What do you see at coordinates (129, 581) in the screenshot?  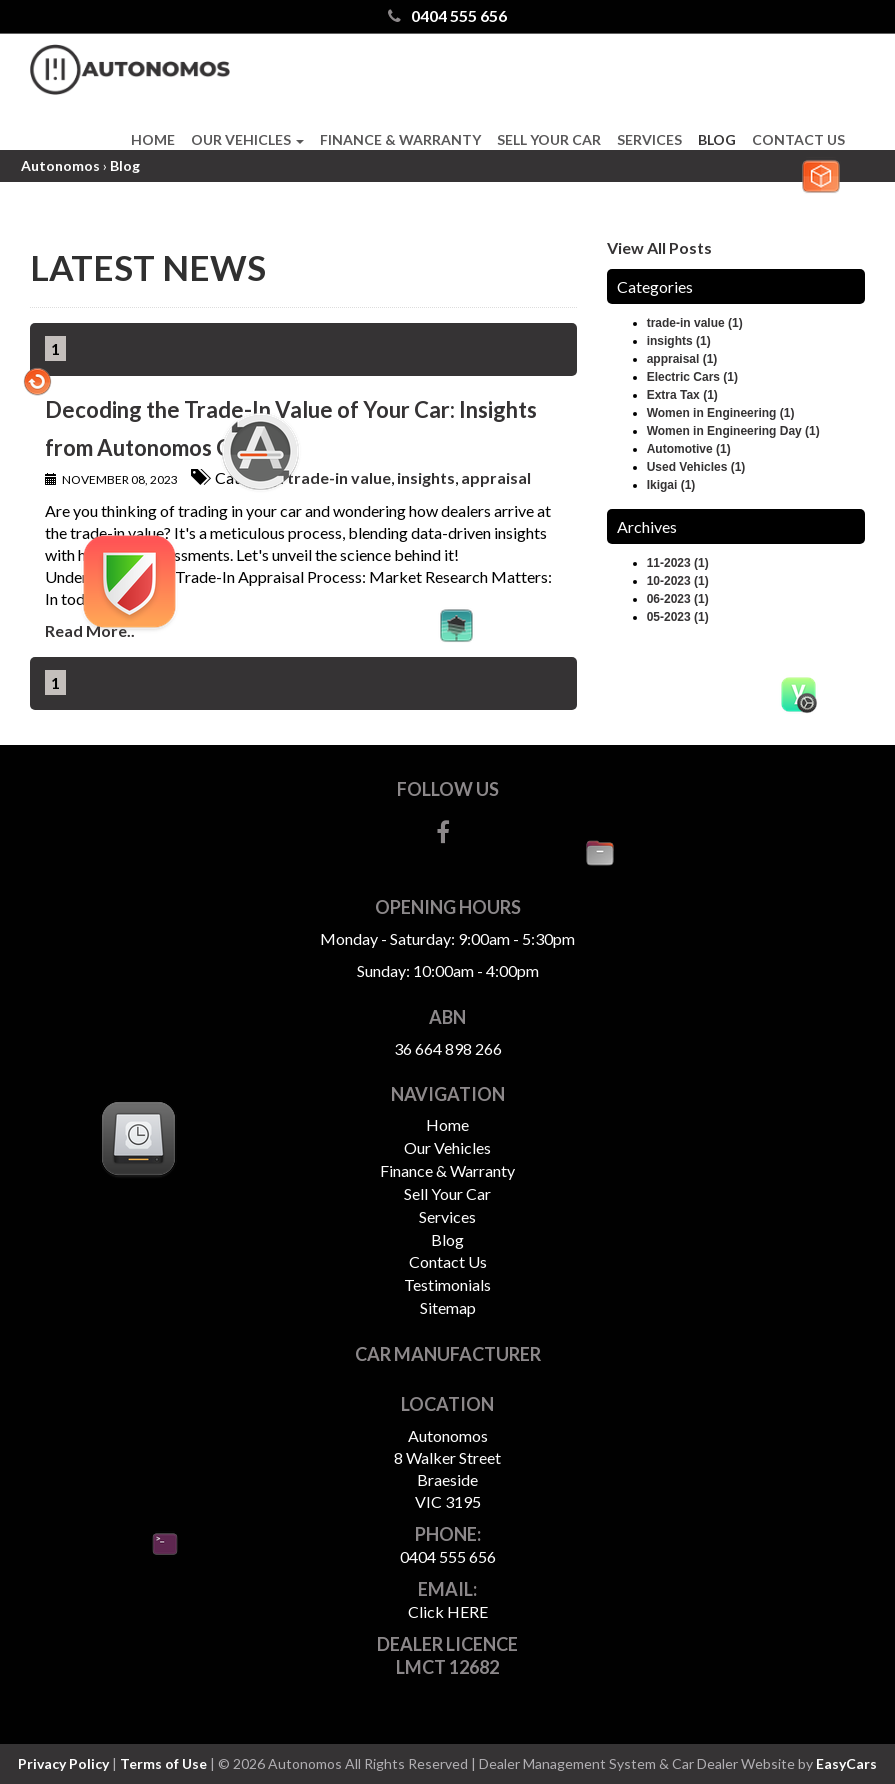 I see `open firewall configuration settings` at bounding box center [129, 581].